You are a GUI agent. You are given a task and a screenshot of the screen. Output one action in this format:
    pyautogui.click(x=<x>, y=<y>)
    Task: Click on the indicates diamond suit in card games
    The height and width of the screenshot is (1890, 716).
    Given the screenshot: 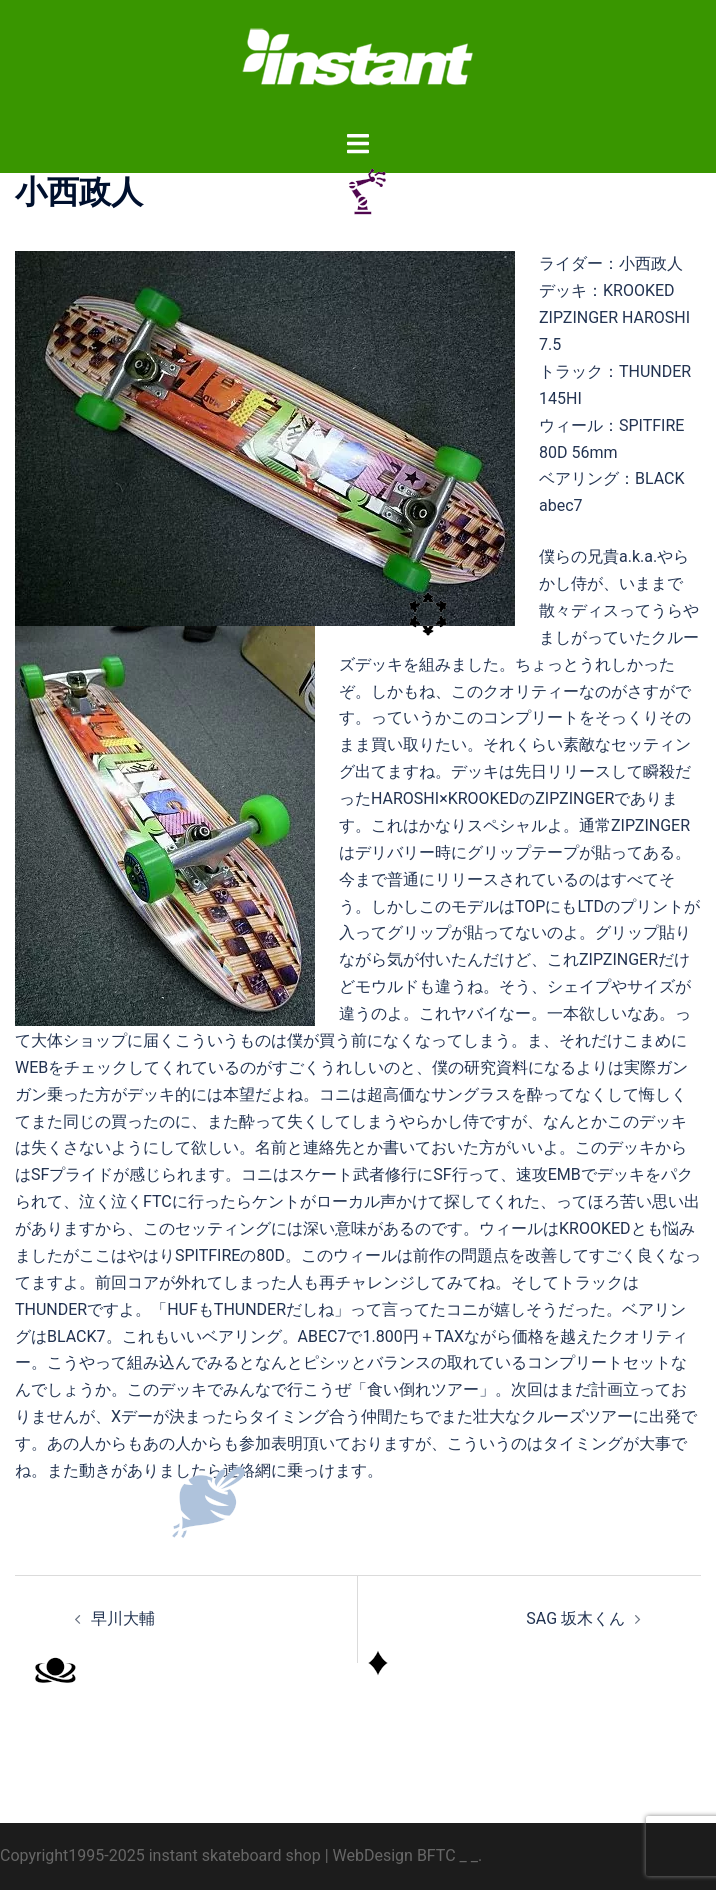 What is the action you would take?
    pyautogui.click(x=378, y=1663)
    